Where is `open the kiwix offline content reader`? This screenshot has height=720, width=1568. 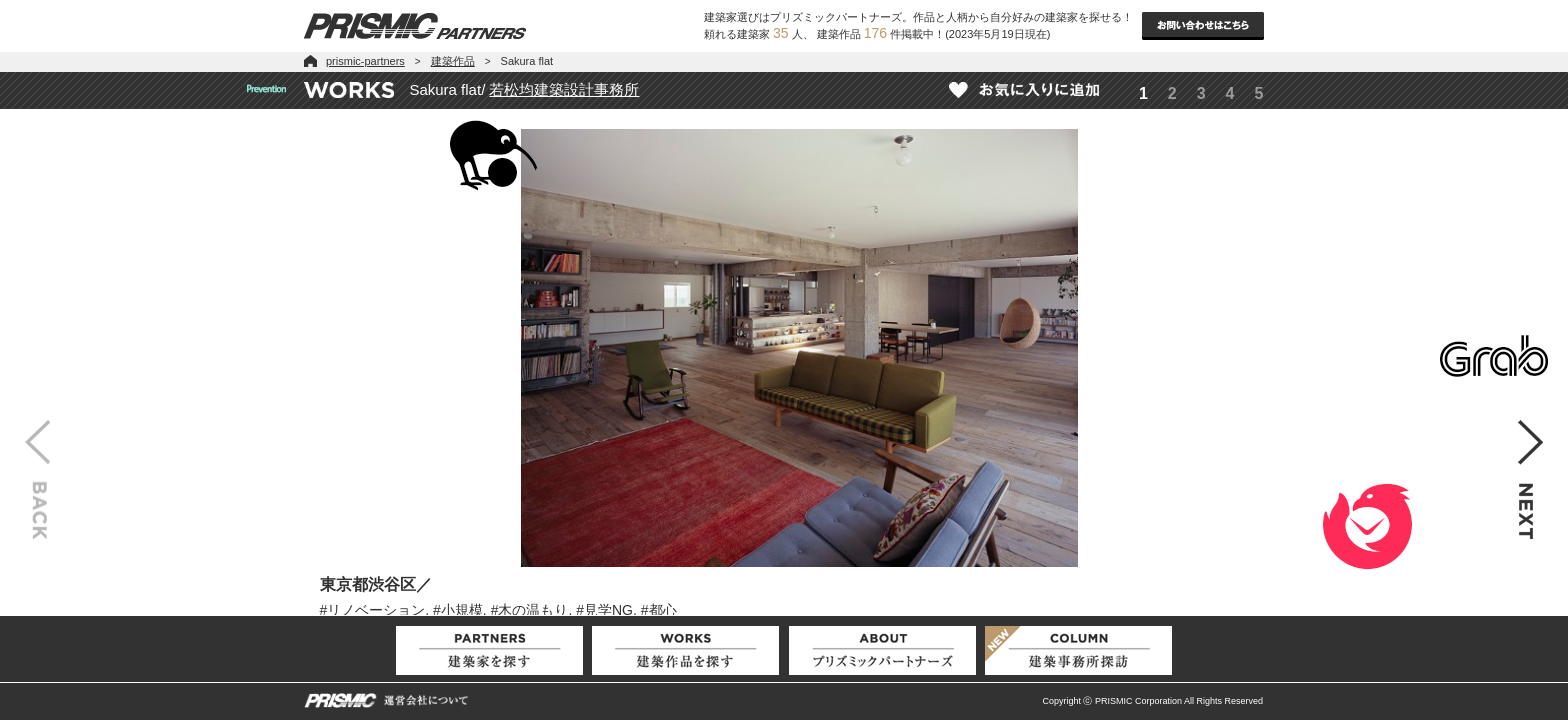 open the kiwix offline content reader is located at coordinates (493, 155).